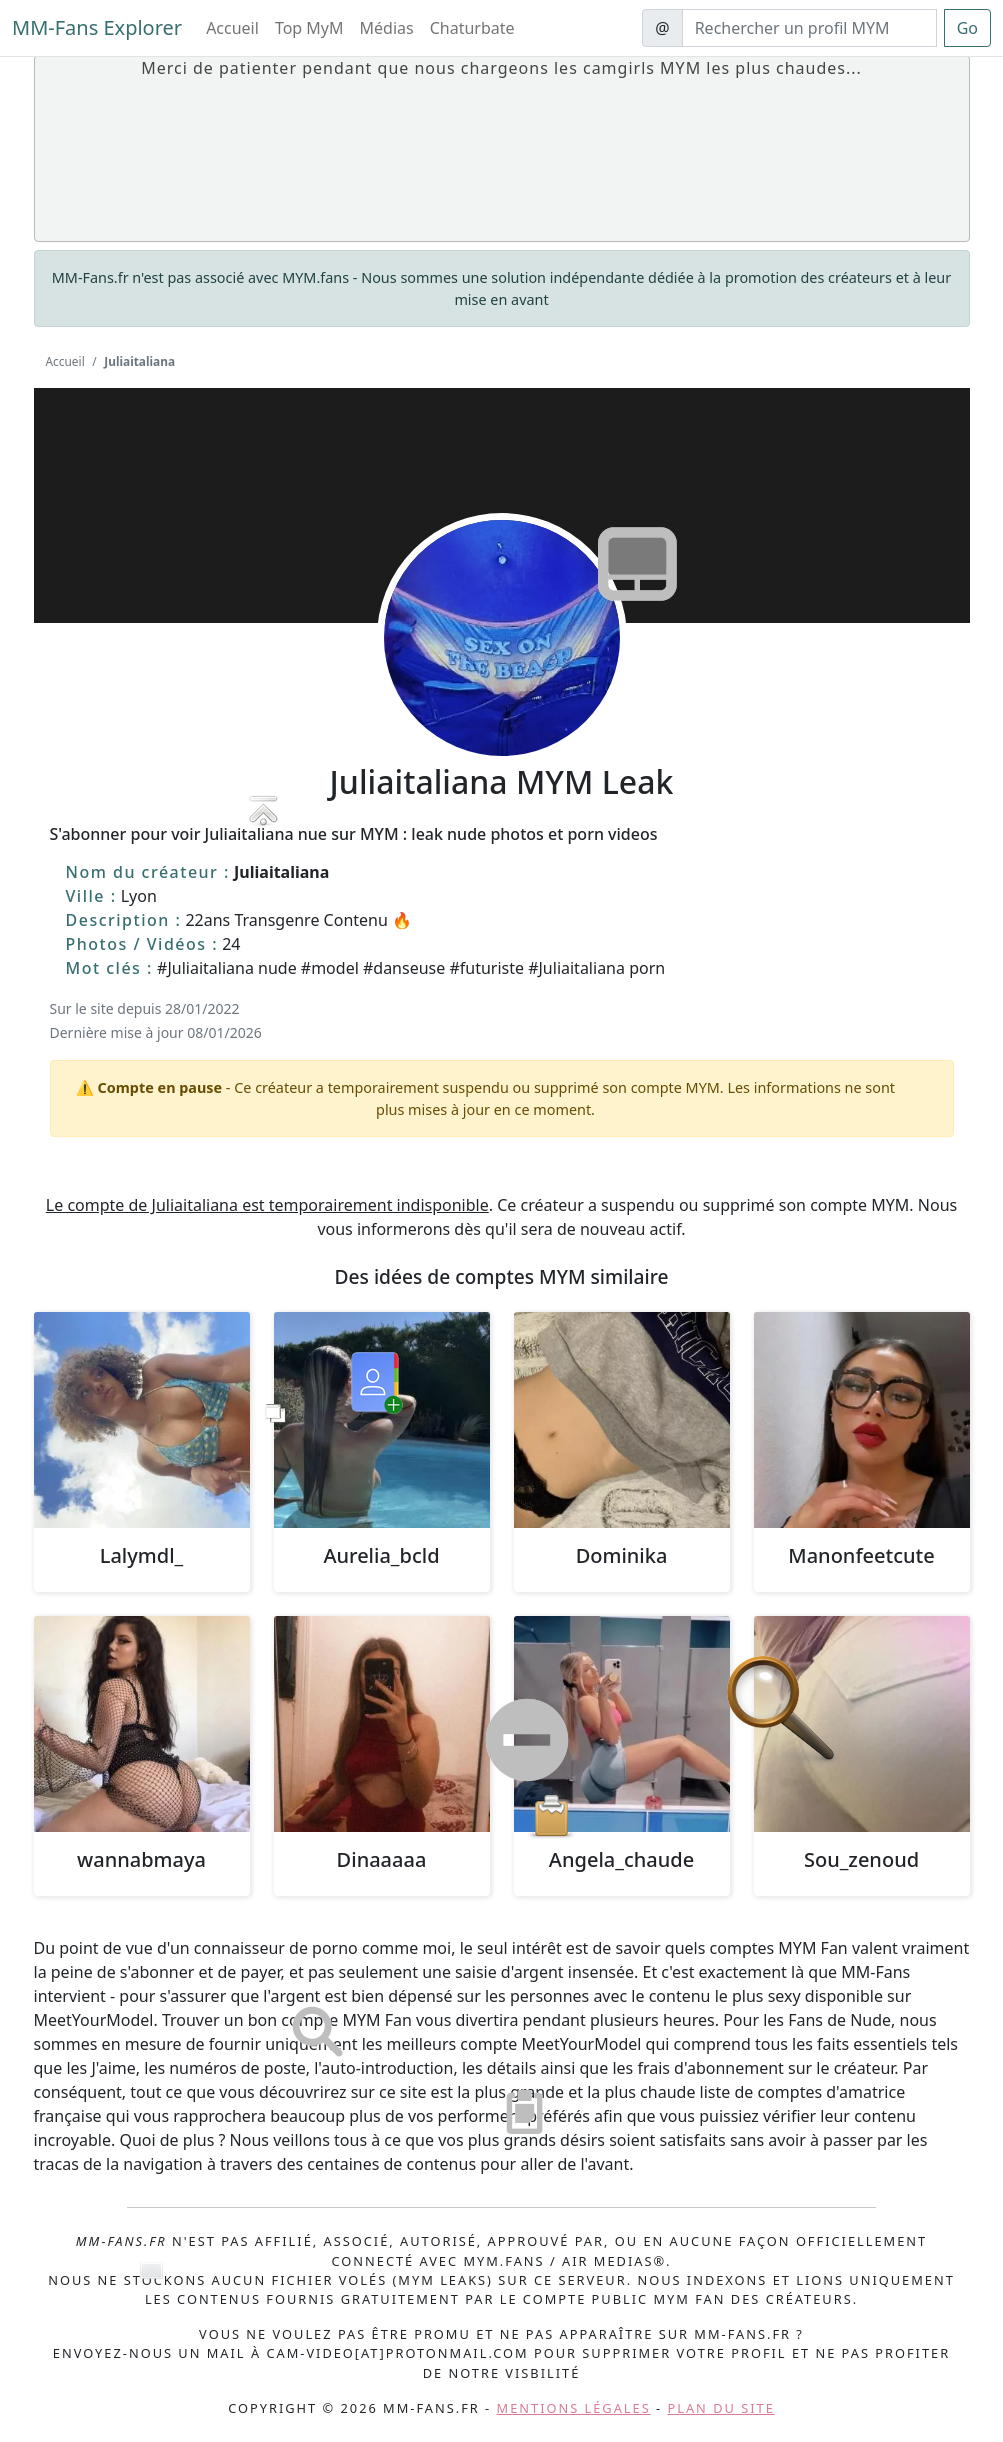  Describe the element at coordinates (151, 2270) in the screenshot. I see `magic trackpad connected via bluetooth` at that location.